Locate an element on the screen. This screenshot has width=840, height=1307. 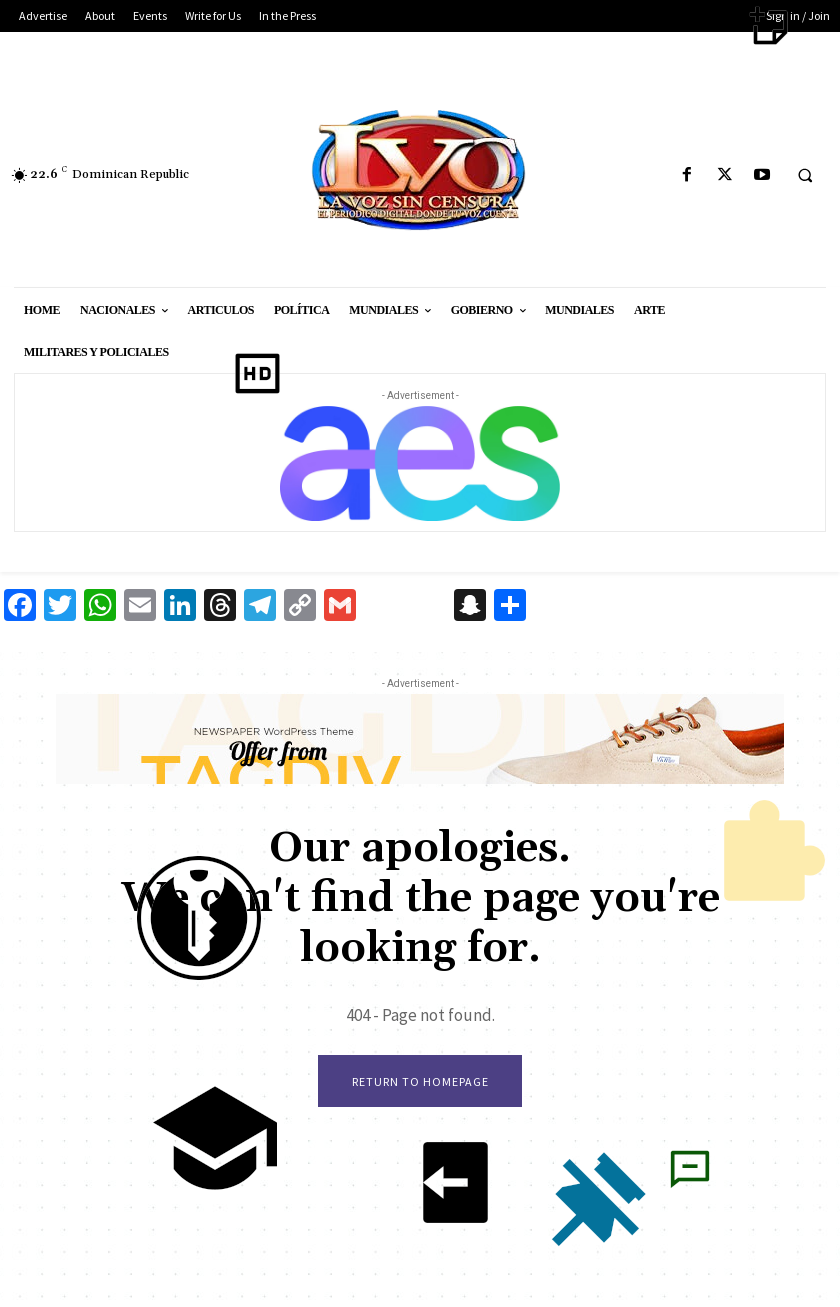
open keepassxc password manager is located at coordinates (199, 918).